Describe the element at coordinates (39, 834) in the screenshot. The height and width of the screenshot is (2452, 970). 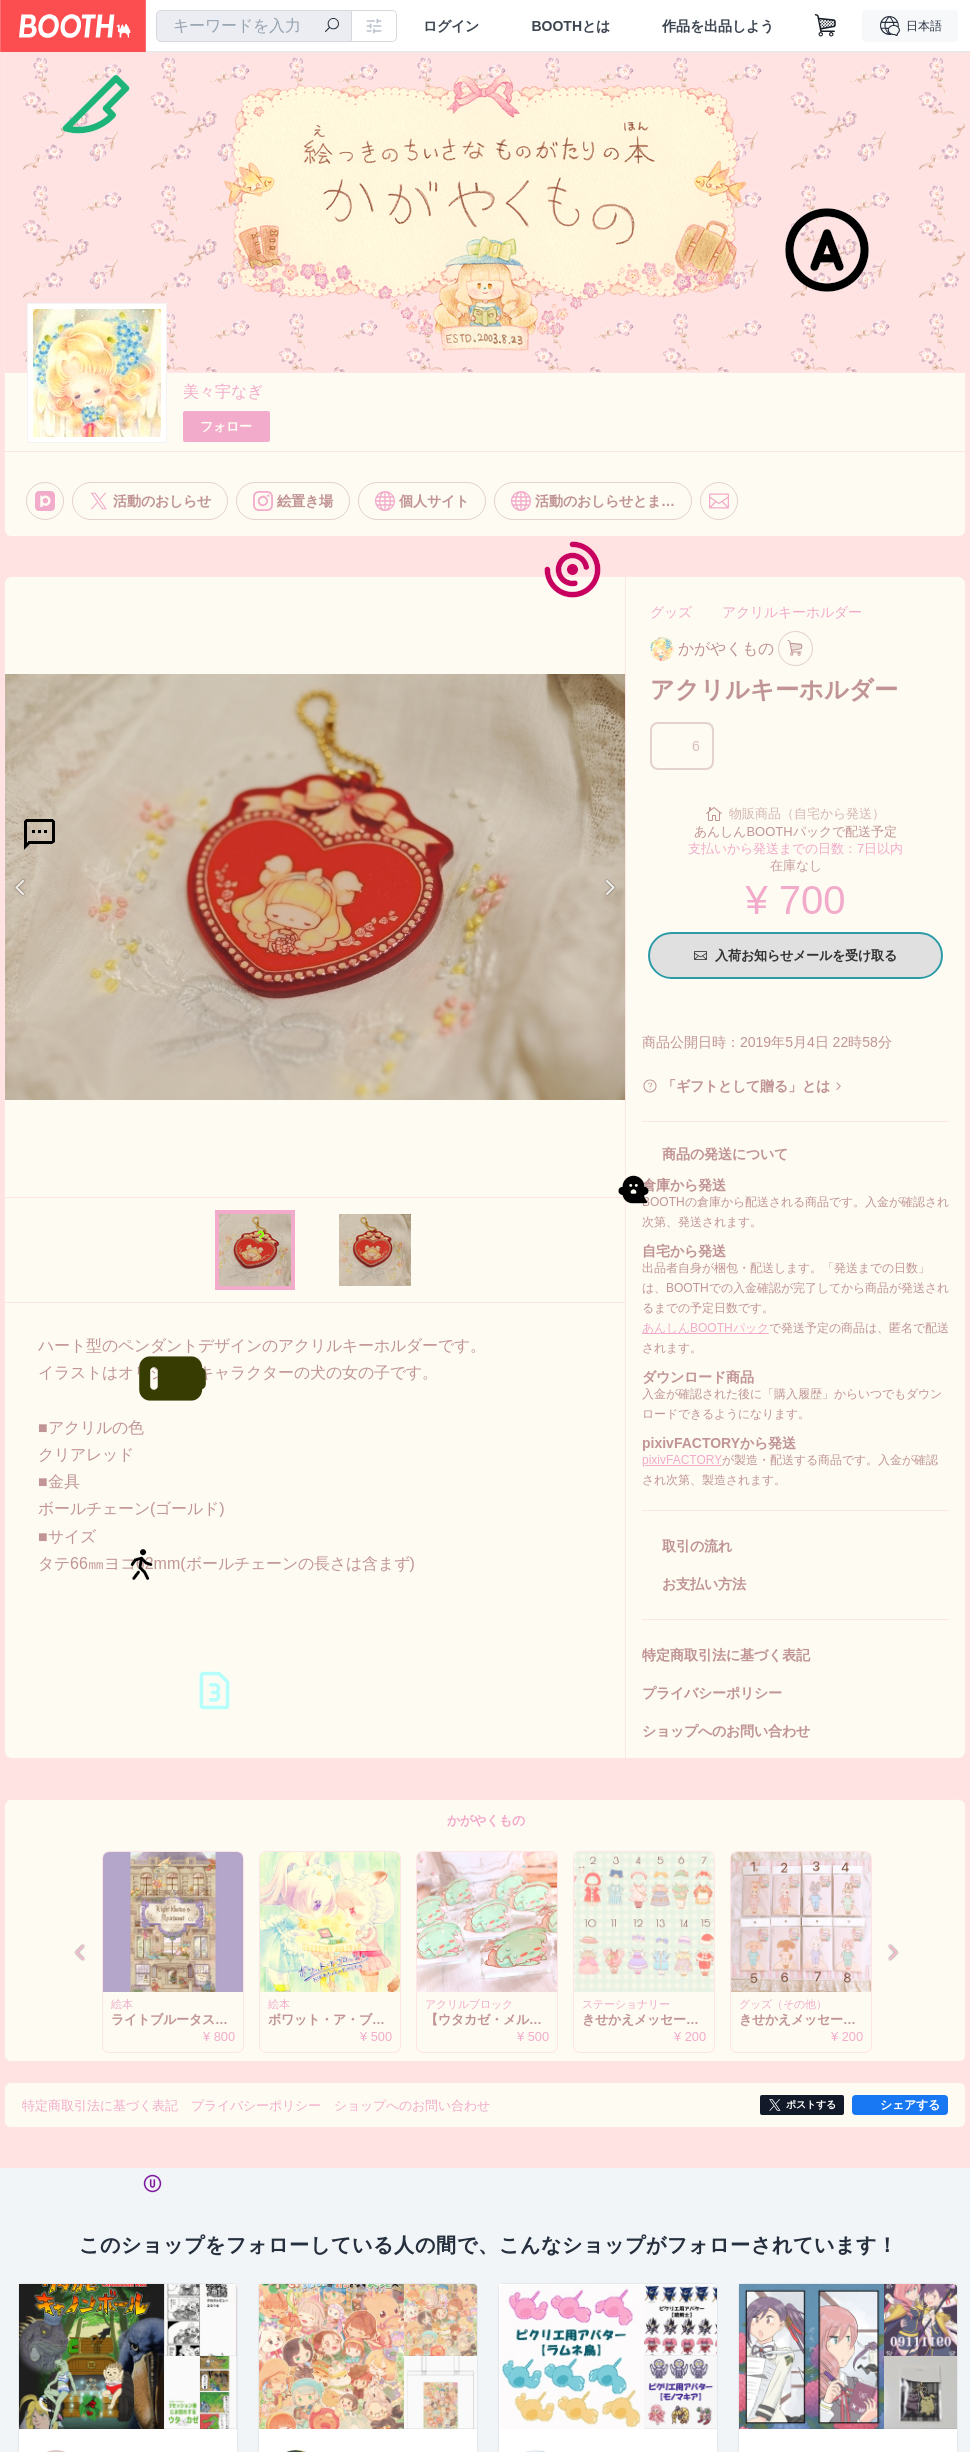
I see `open text messages` at that location.